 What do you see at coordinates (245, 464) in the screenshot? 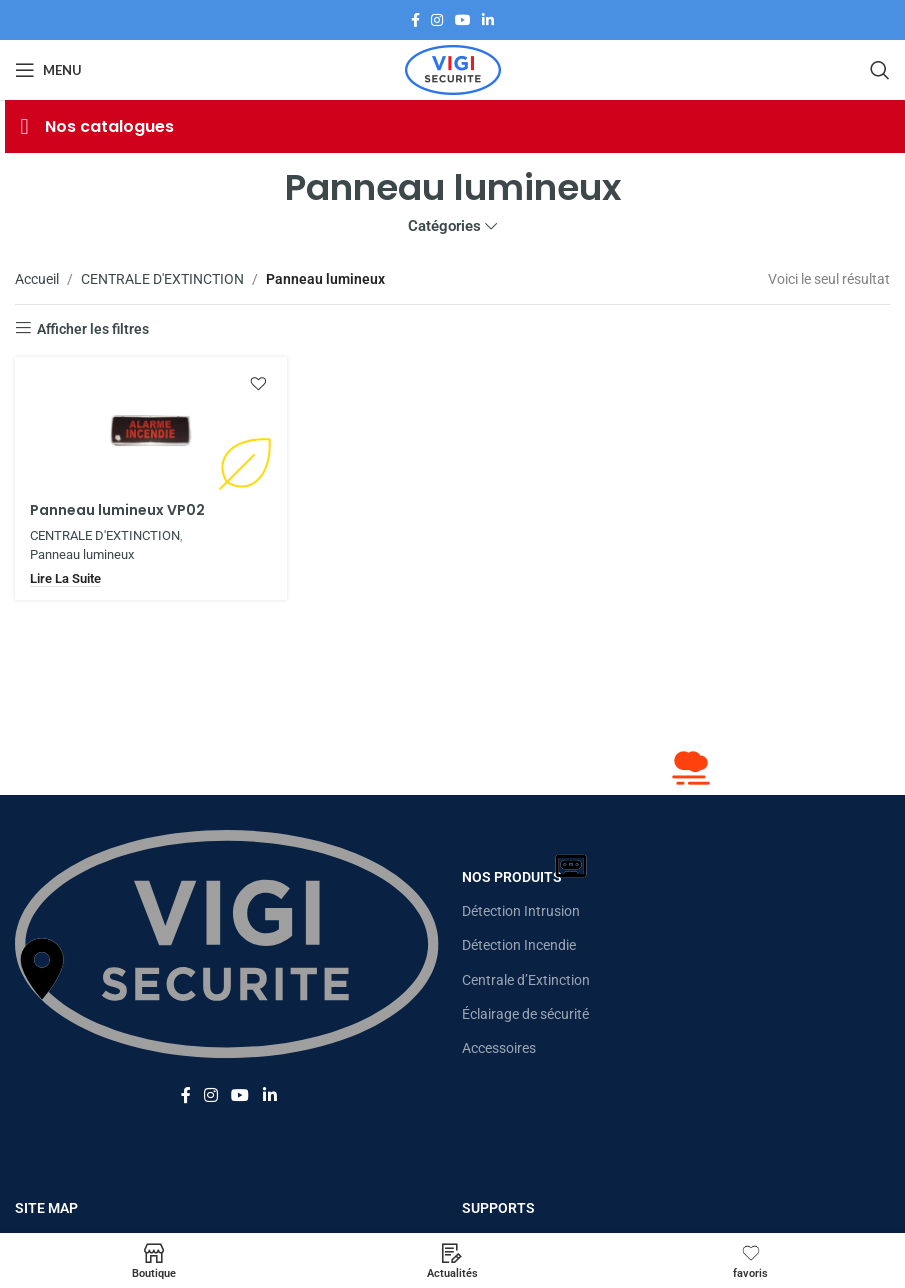
I see `indicates eco-friendly or sustainable option` at bounding box center [245, 464].